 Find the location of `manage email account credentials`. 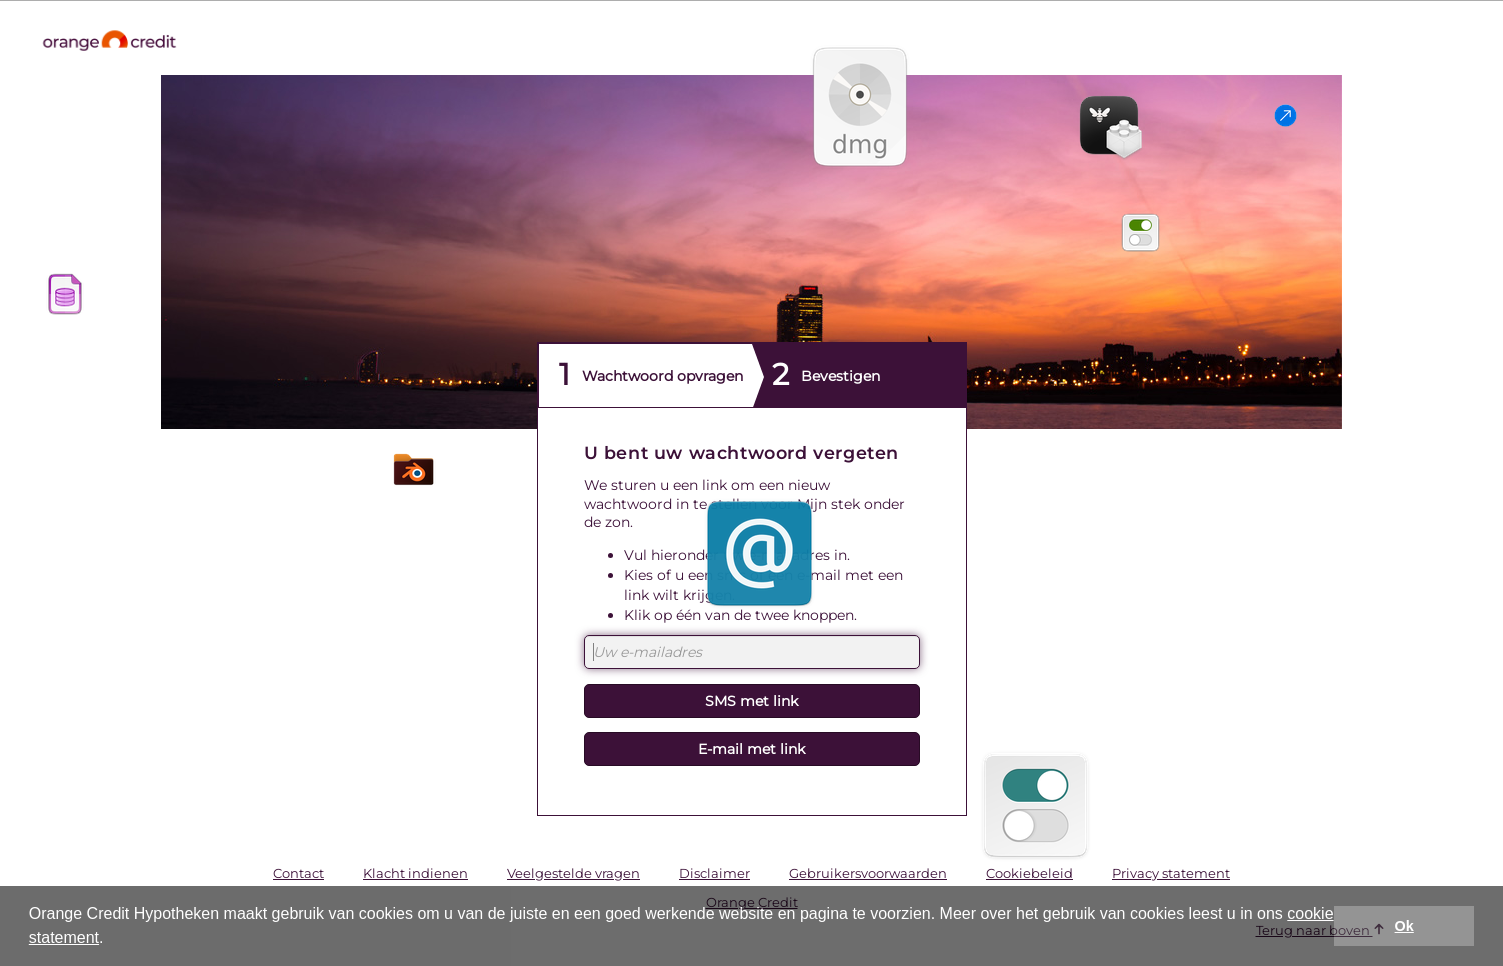

manage email account credentials is located at coordinates (759, 553).